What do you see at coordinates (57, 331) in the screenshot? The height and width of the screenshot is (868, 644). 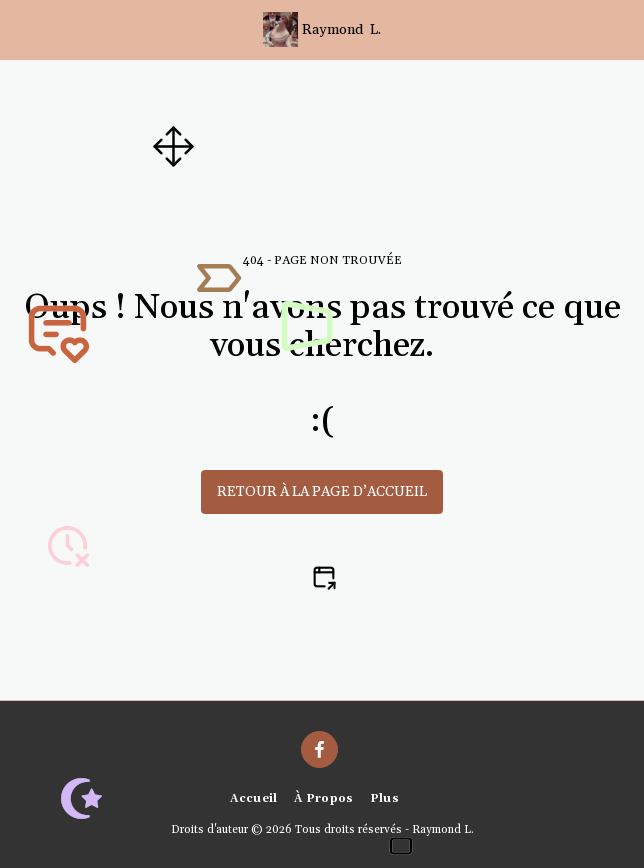 I see `view liked or favorited messages` at bounding box center [57, 331].